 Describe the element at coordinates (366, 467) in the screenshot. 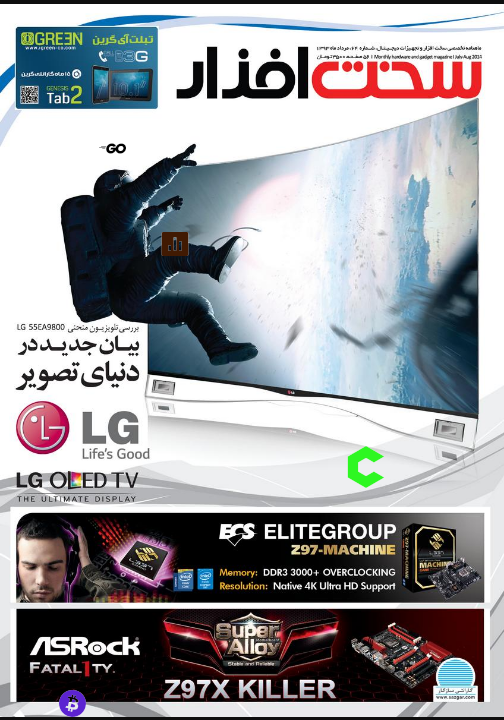

I see `open Codio learning platform` at that location.